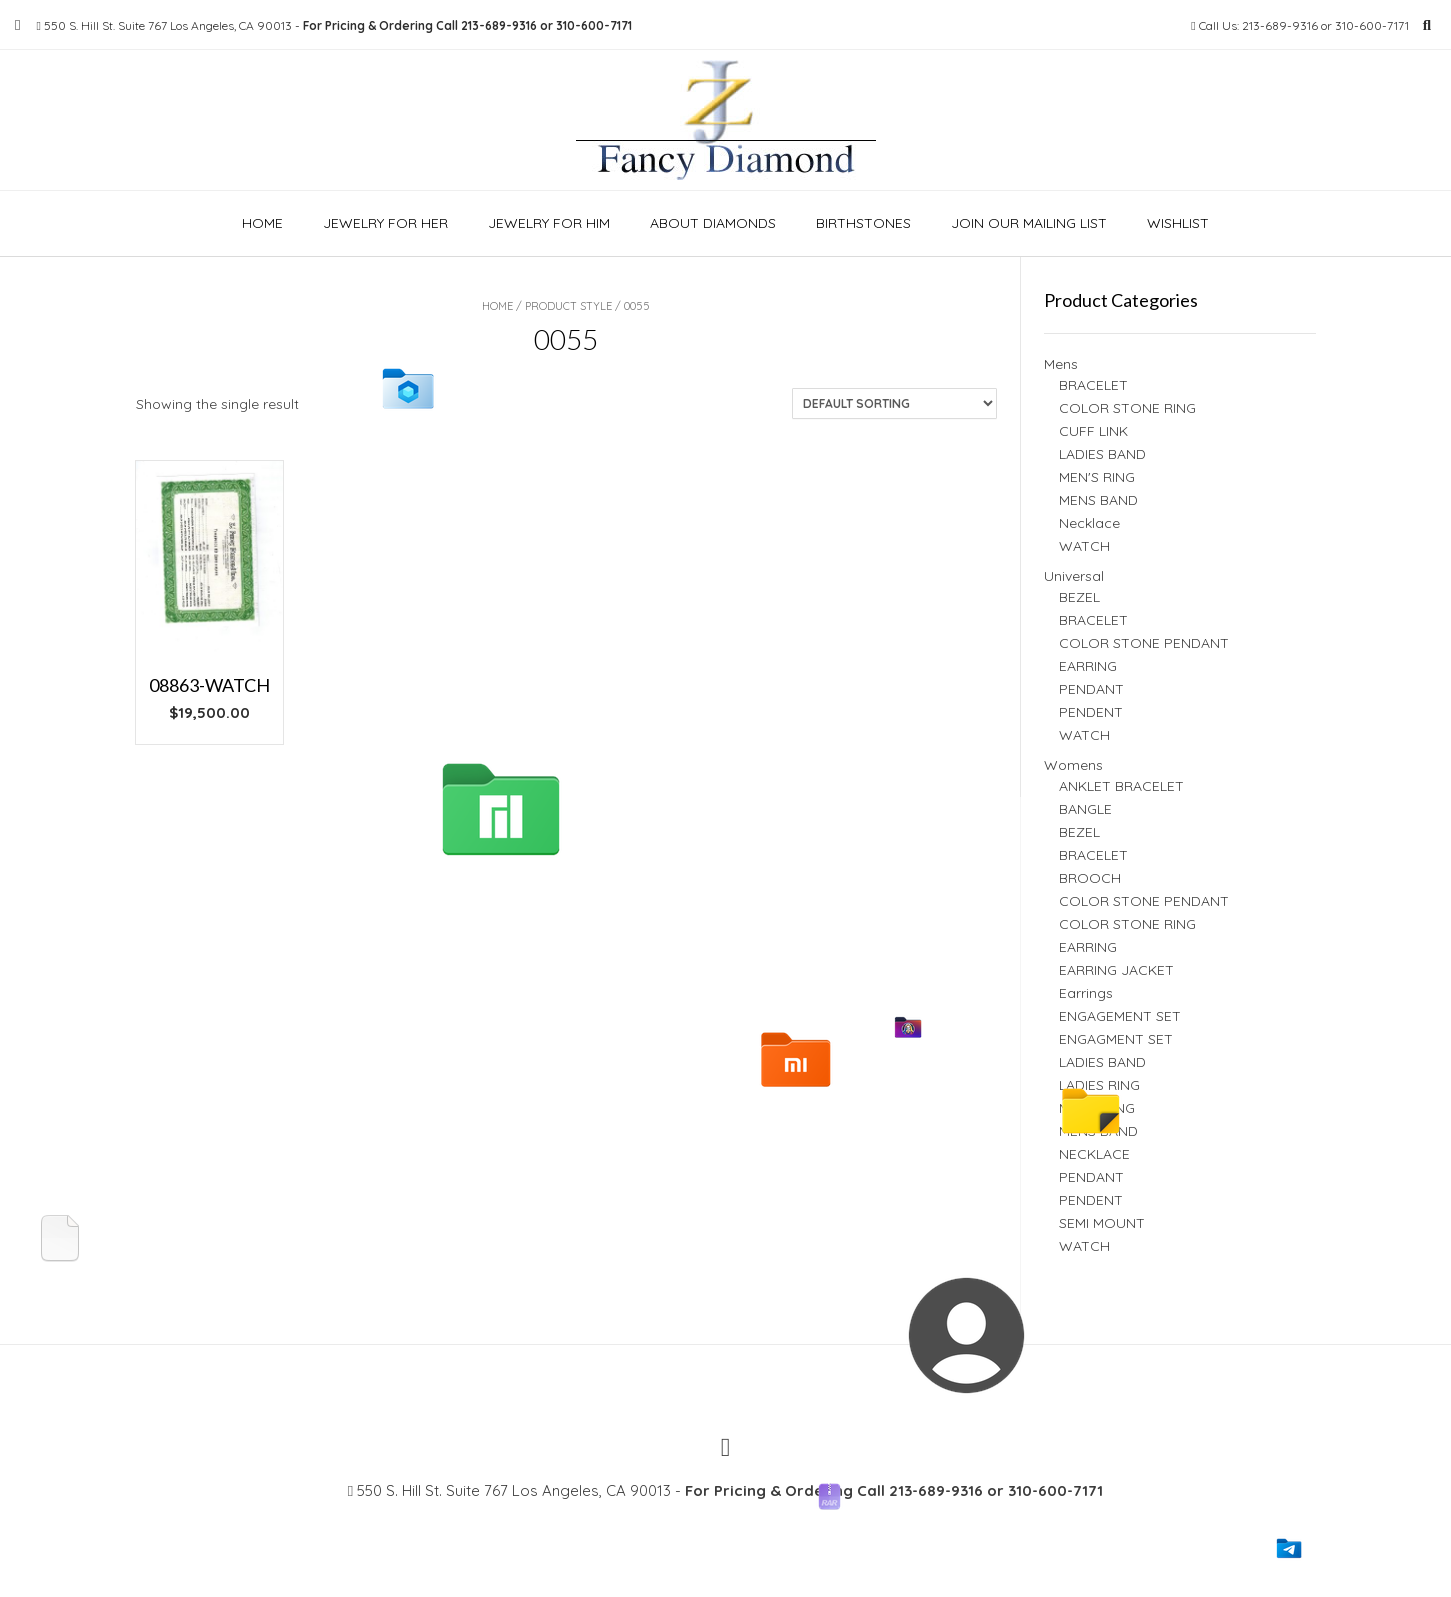 Image resolution: width=1451 pixels, height=1597 pixels. I want to click on open sticky notes folder, so click(1090, 1112).